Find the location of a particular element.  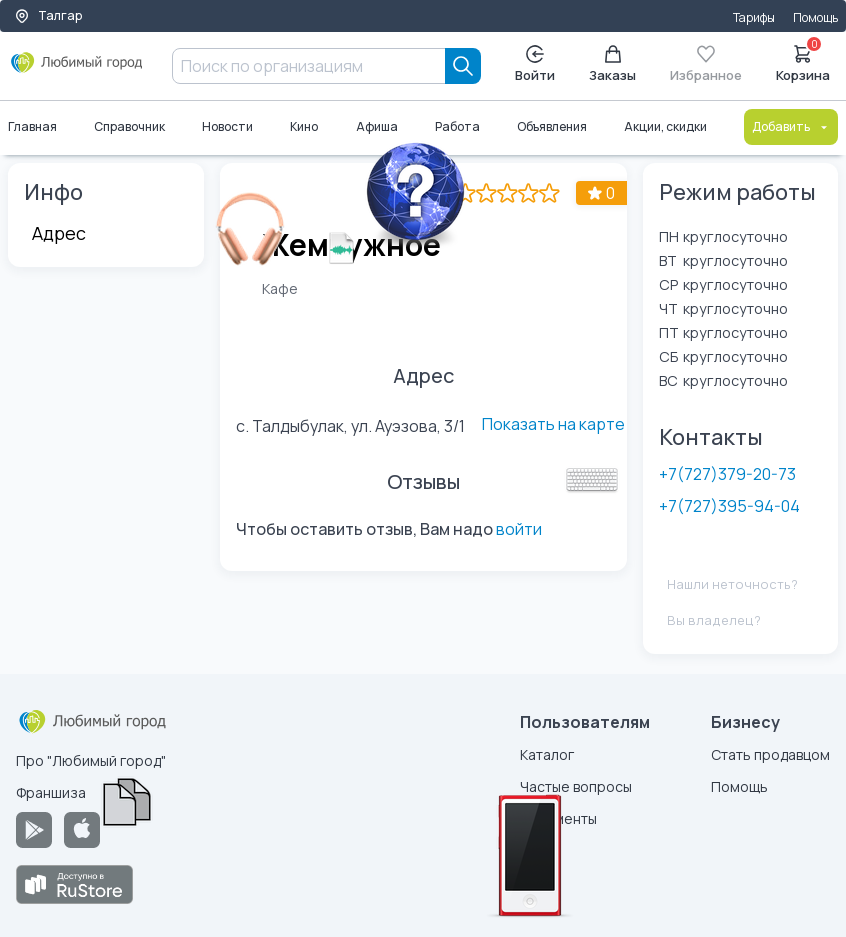

audio file thumbnail in media browser is located at coordinates (341, 248).